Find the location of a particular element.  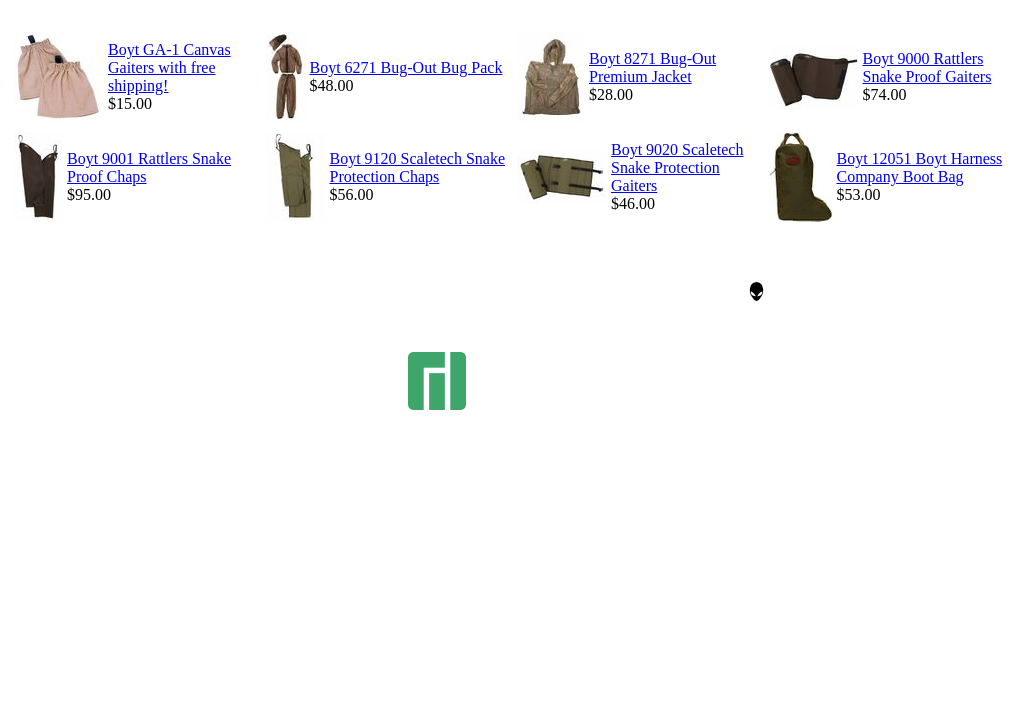

manjaro linux operating system logo is located at coordinates (437, 381).